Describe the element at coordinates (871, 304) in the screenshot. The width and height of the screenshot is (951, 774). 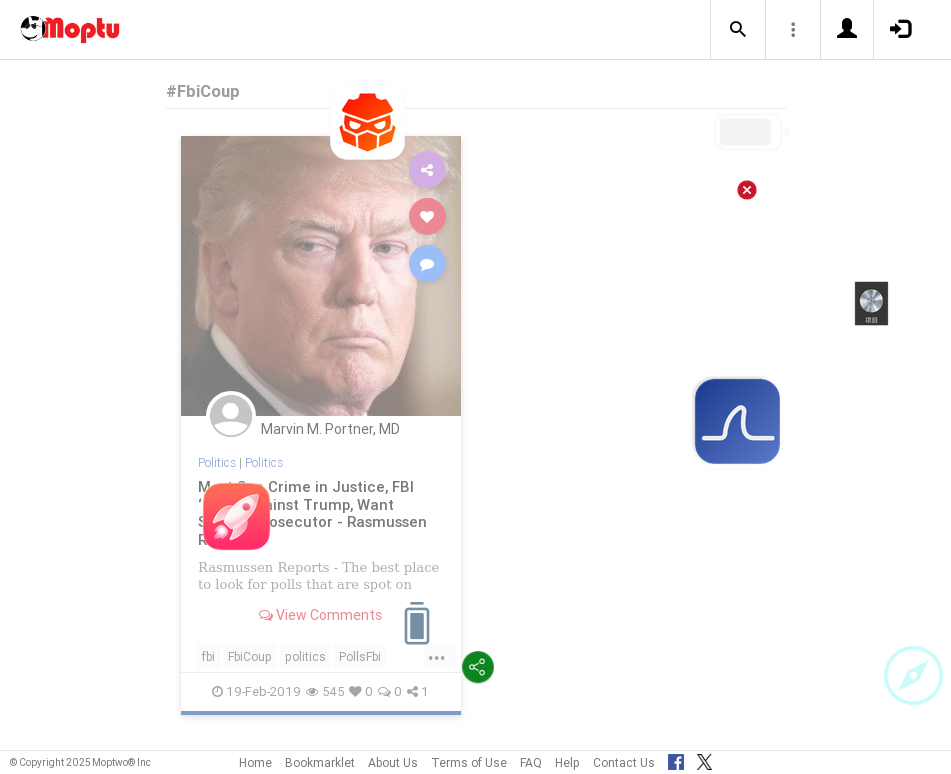
I see `open a Logic Pro project file` at that location.